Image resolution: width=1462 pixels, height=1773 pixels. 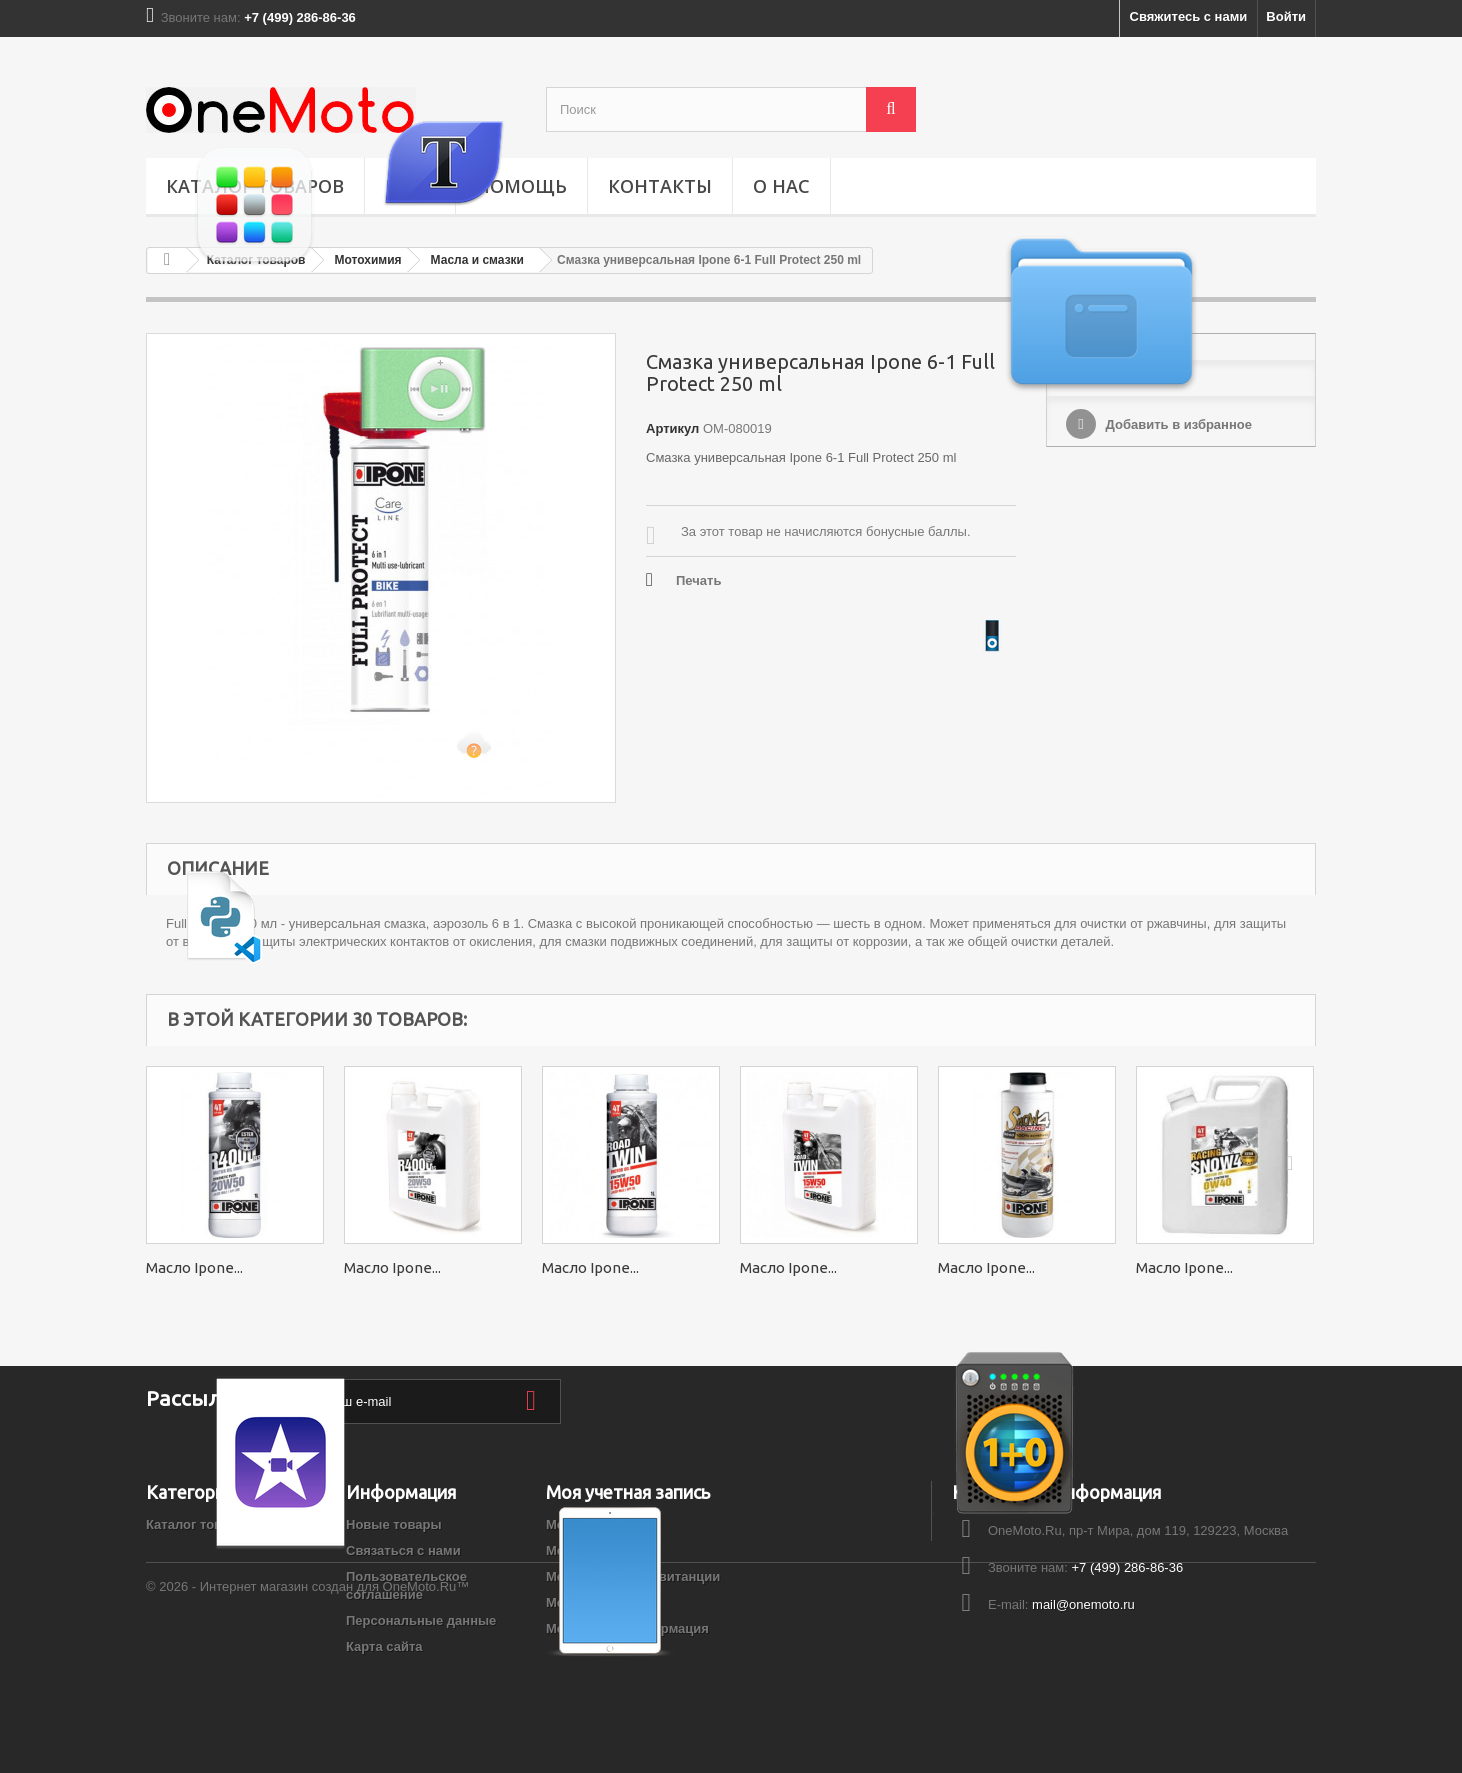 I want to click on open the app launcher to view all applications, so click(x=254, y=204).